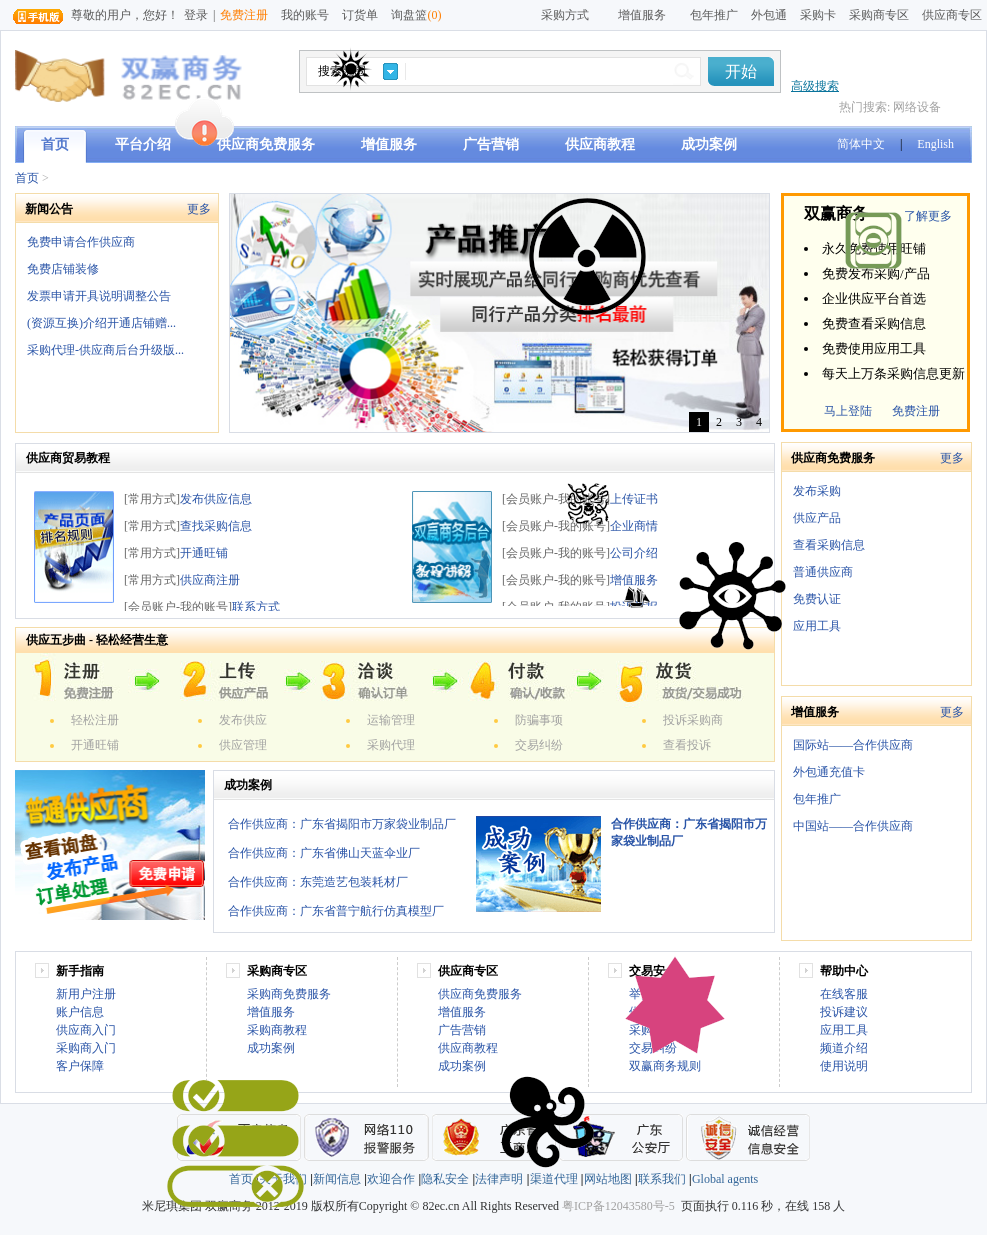  What do you see at coordinates (873, 240) in the screenshot?
I see `abstract game piece or token indicator` at bounding box center [873, 240].